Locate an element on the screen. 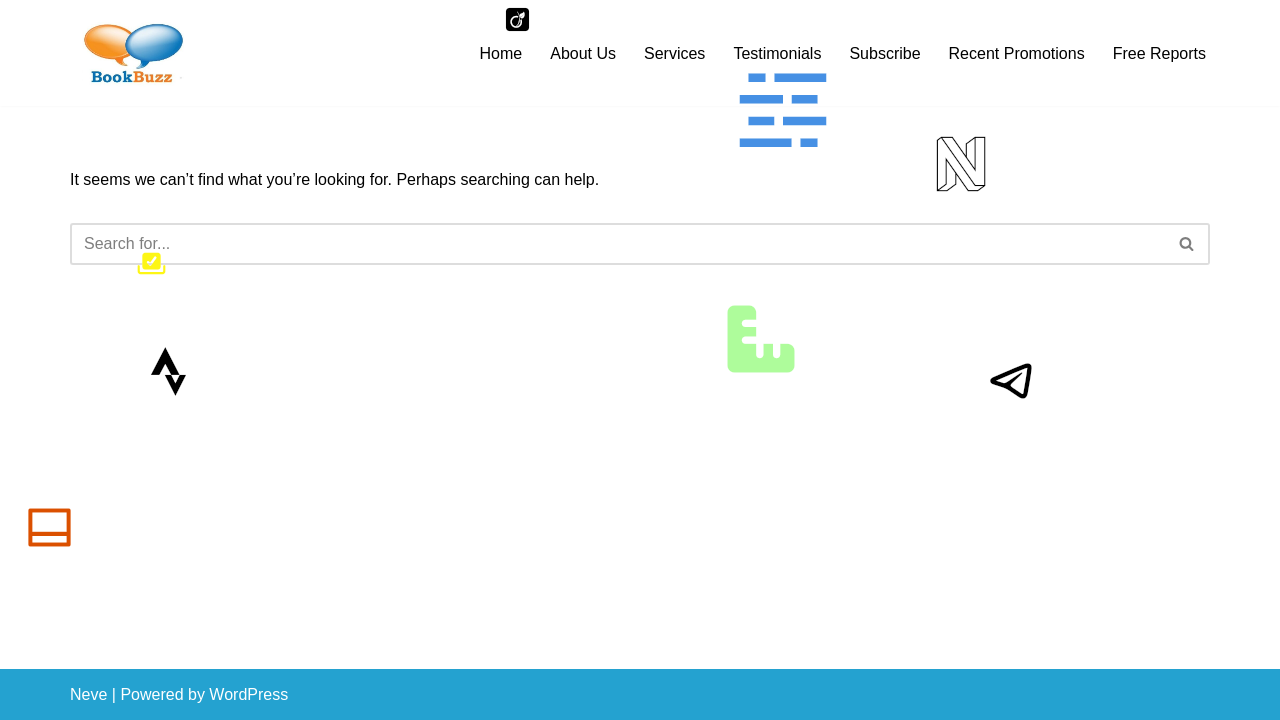  neos brand logo is located at coordinates (961, 164).